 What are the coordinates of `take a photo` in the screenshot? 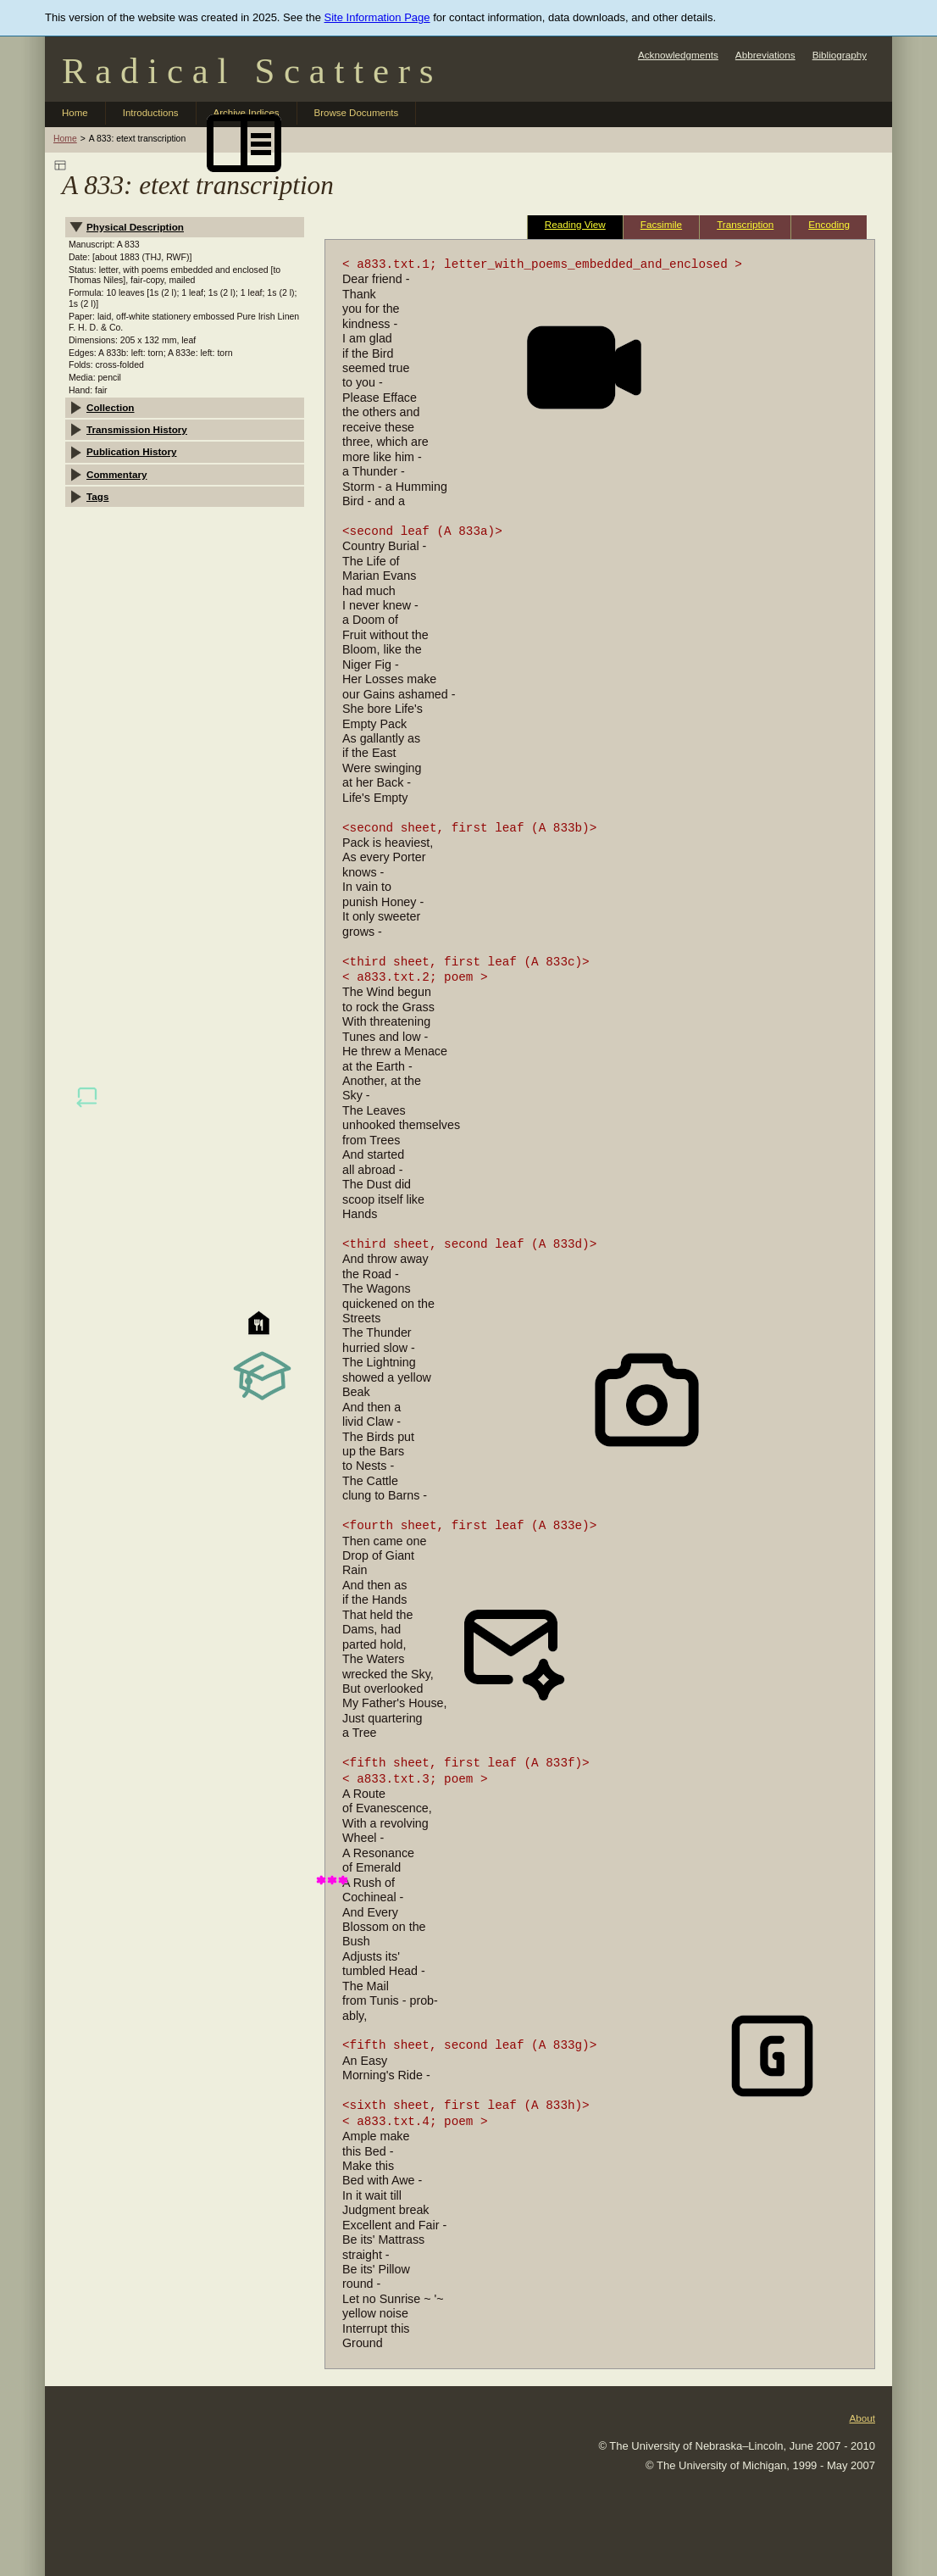 It's located at (646, 1399).